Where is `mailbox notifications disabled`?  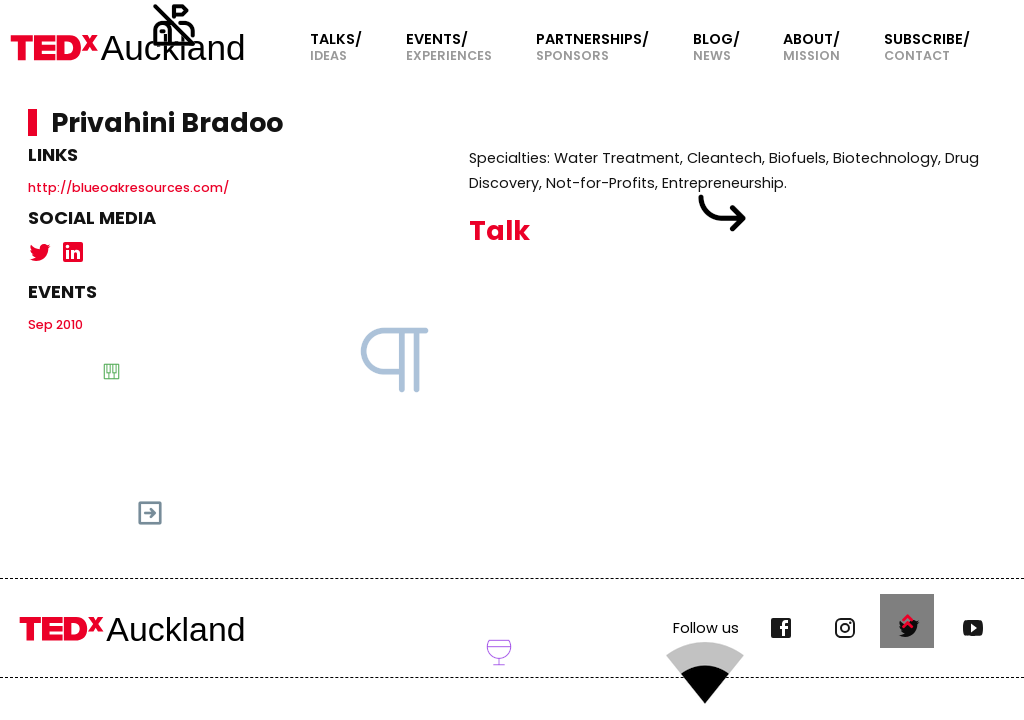 mailbox notifications disabled is located at coordinates (174, 25).